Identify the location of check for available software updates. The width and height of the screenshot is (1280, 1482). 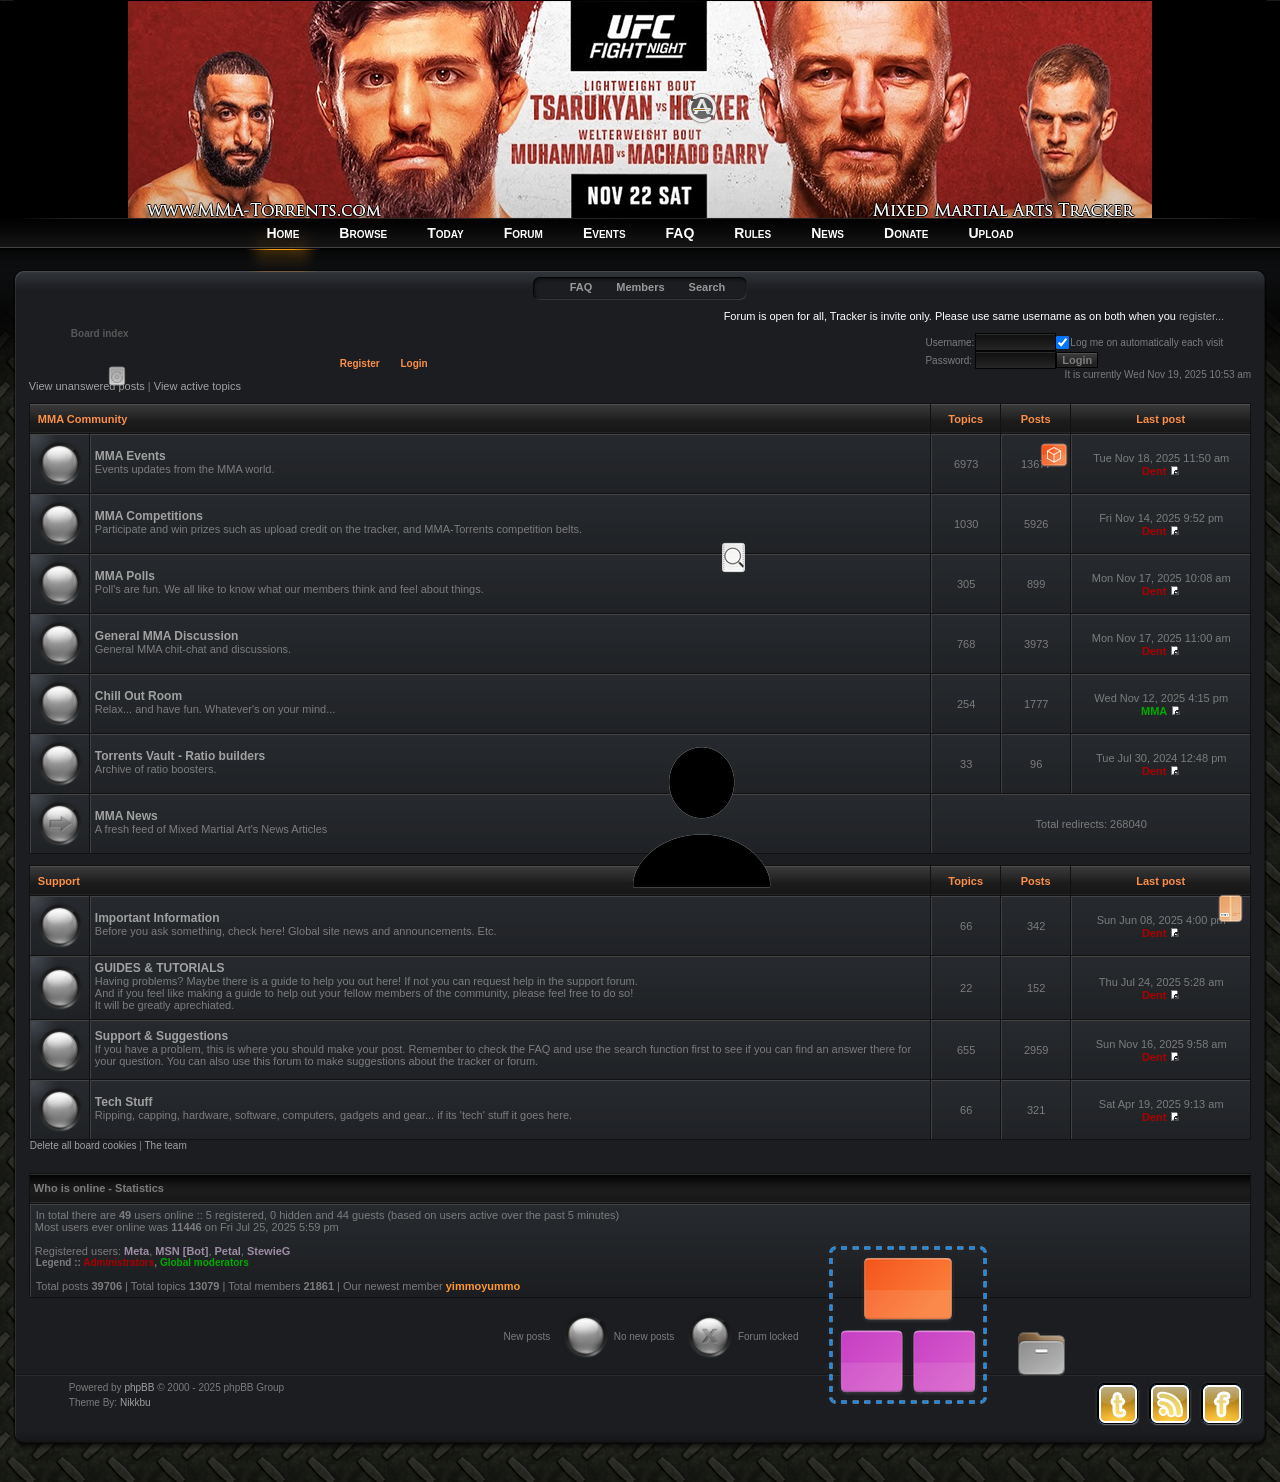
(702, 108).